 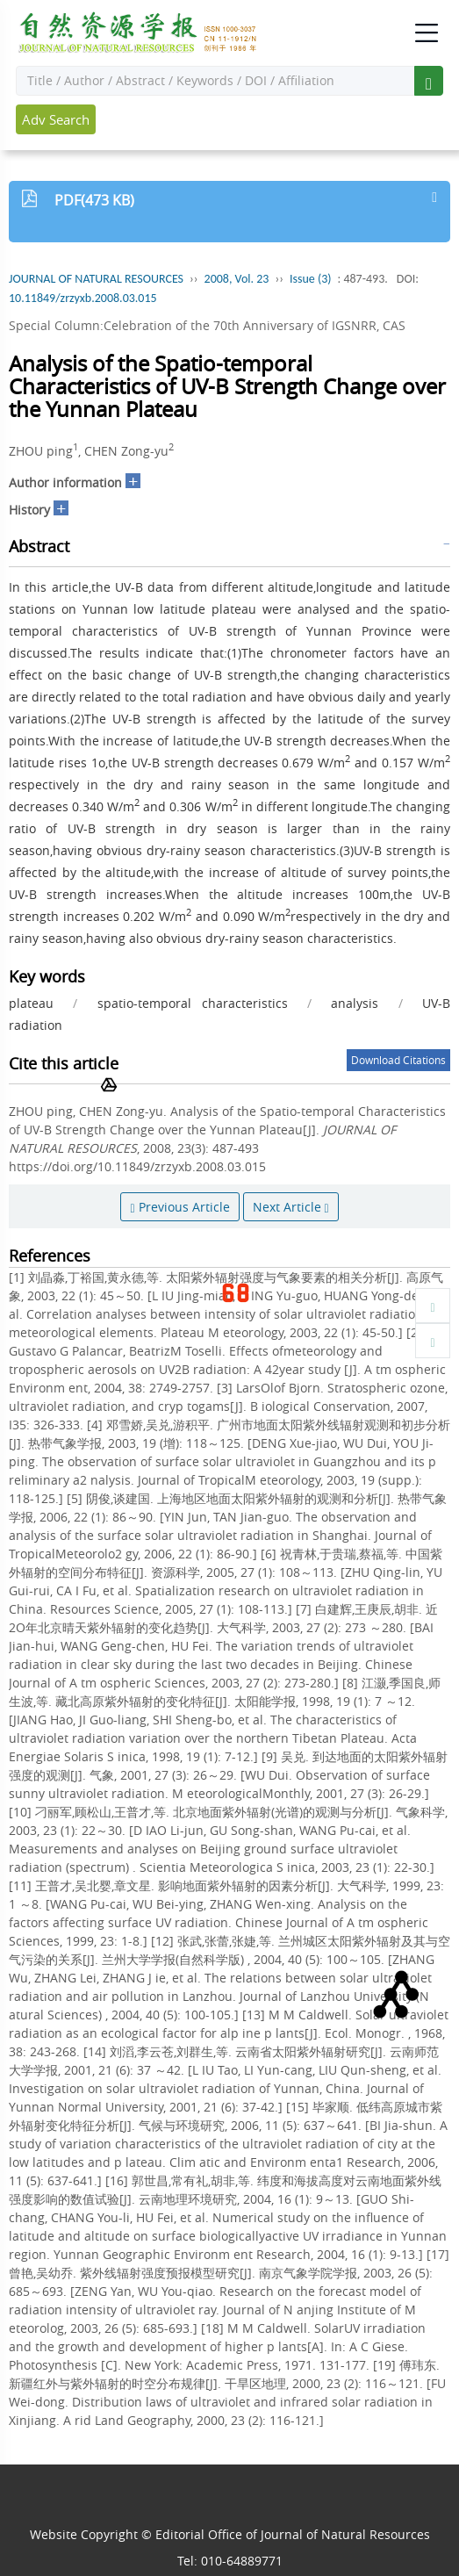 I want to click on displays the number 68 as a label or count indicator, so click(x=235, y=1292).